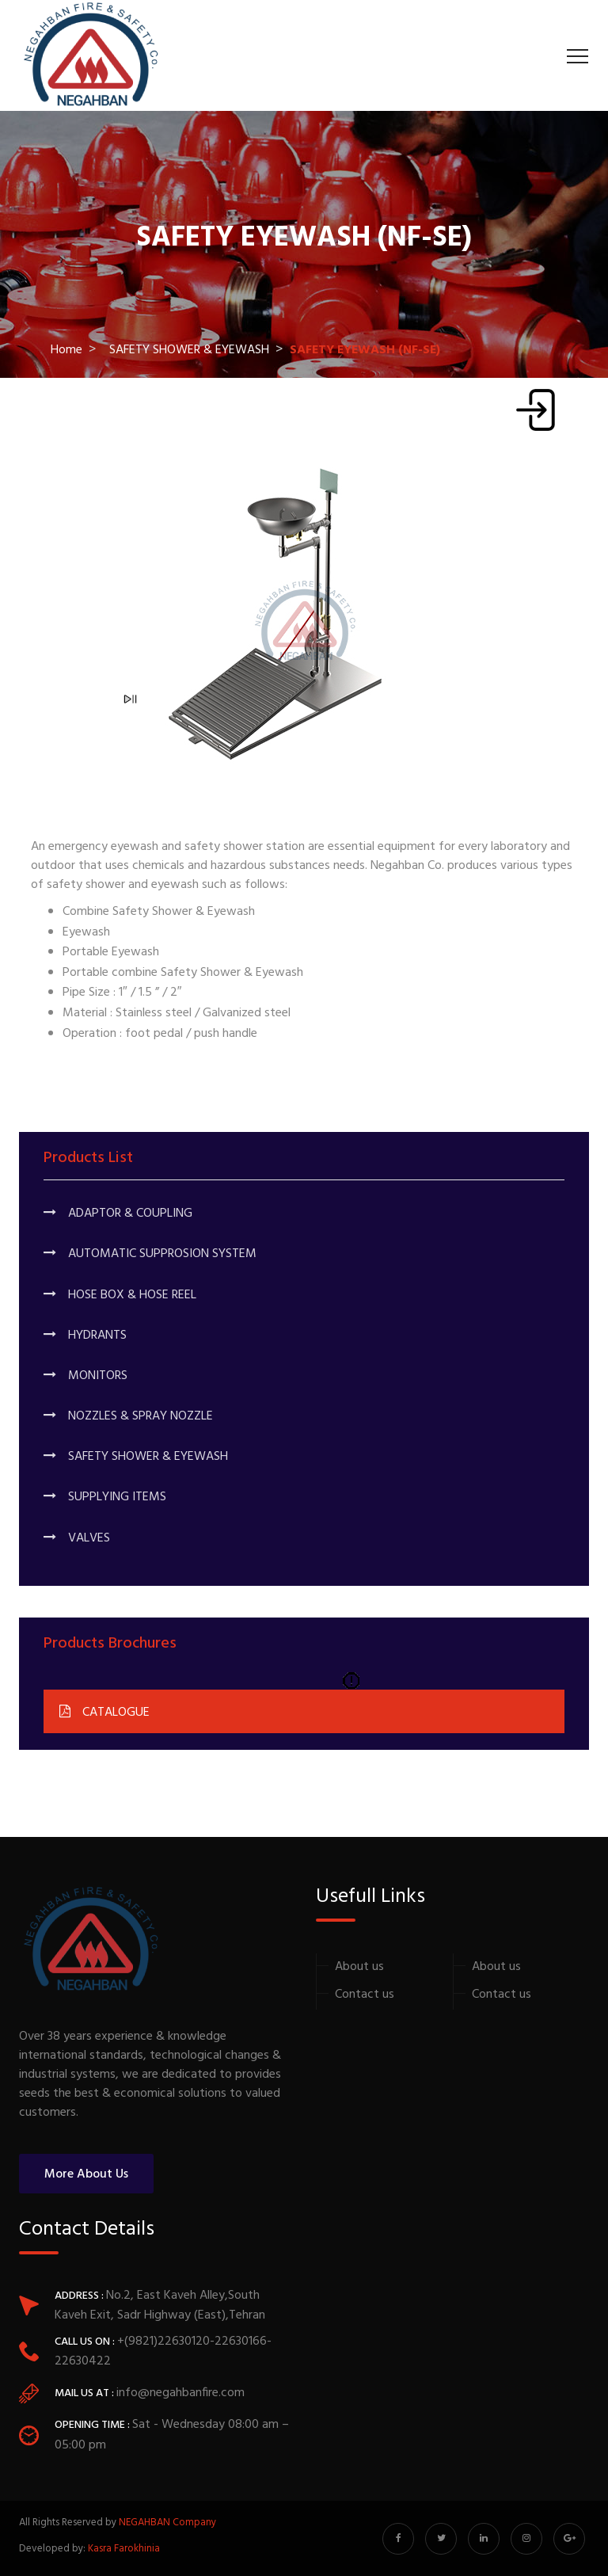 The height and width of the screenshot is (2576, 608). Describe the element at coordinates (130, 699) in the screenshot. I see `toggle between play and pause for media playback` at that location.